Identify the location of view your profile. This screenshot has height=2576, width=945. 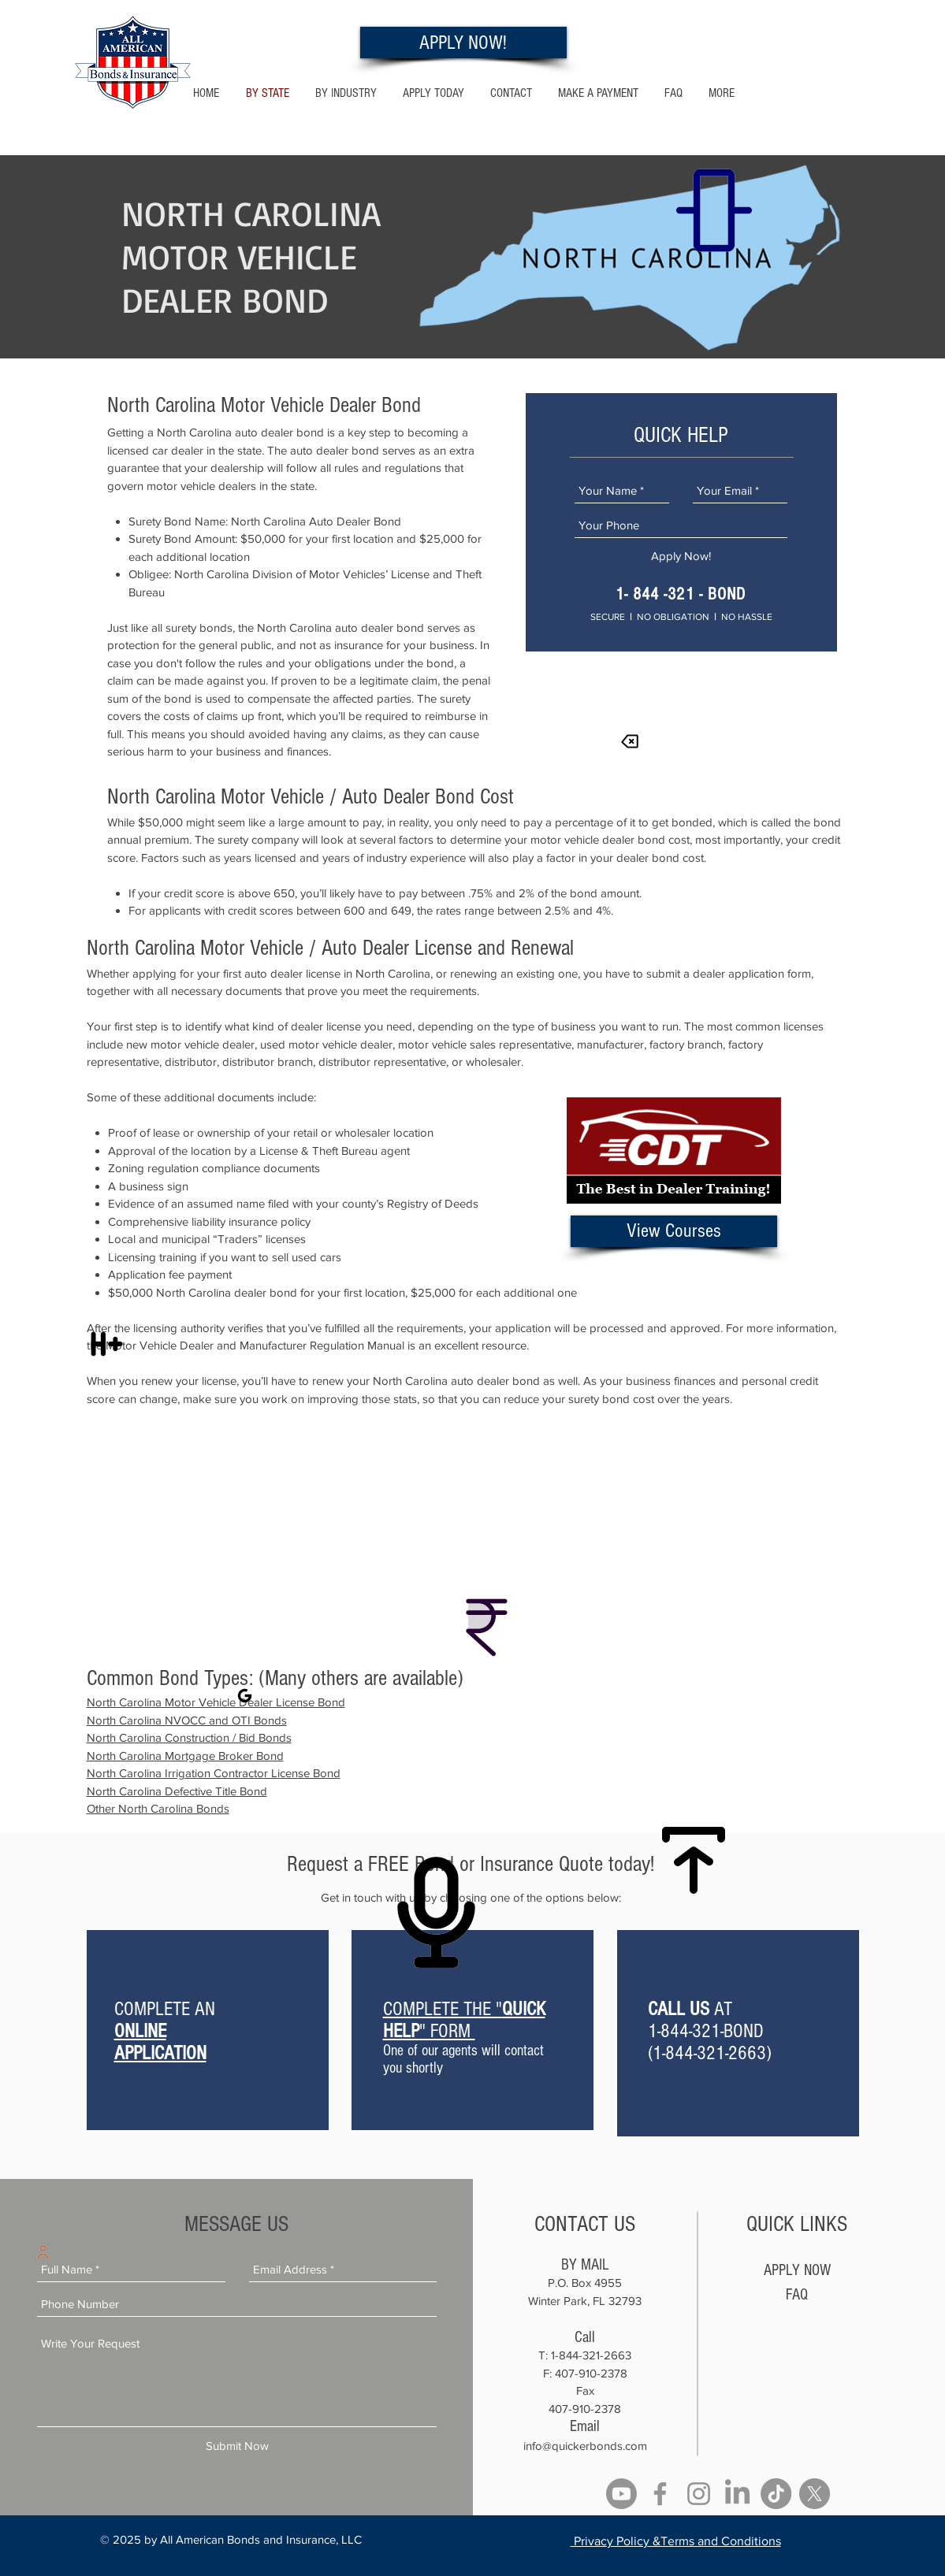
(43, 2252).